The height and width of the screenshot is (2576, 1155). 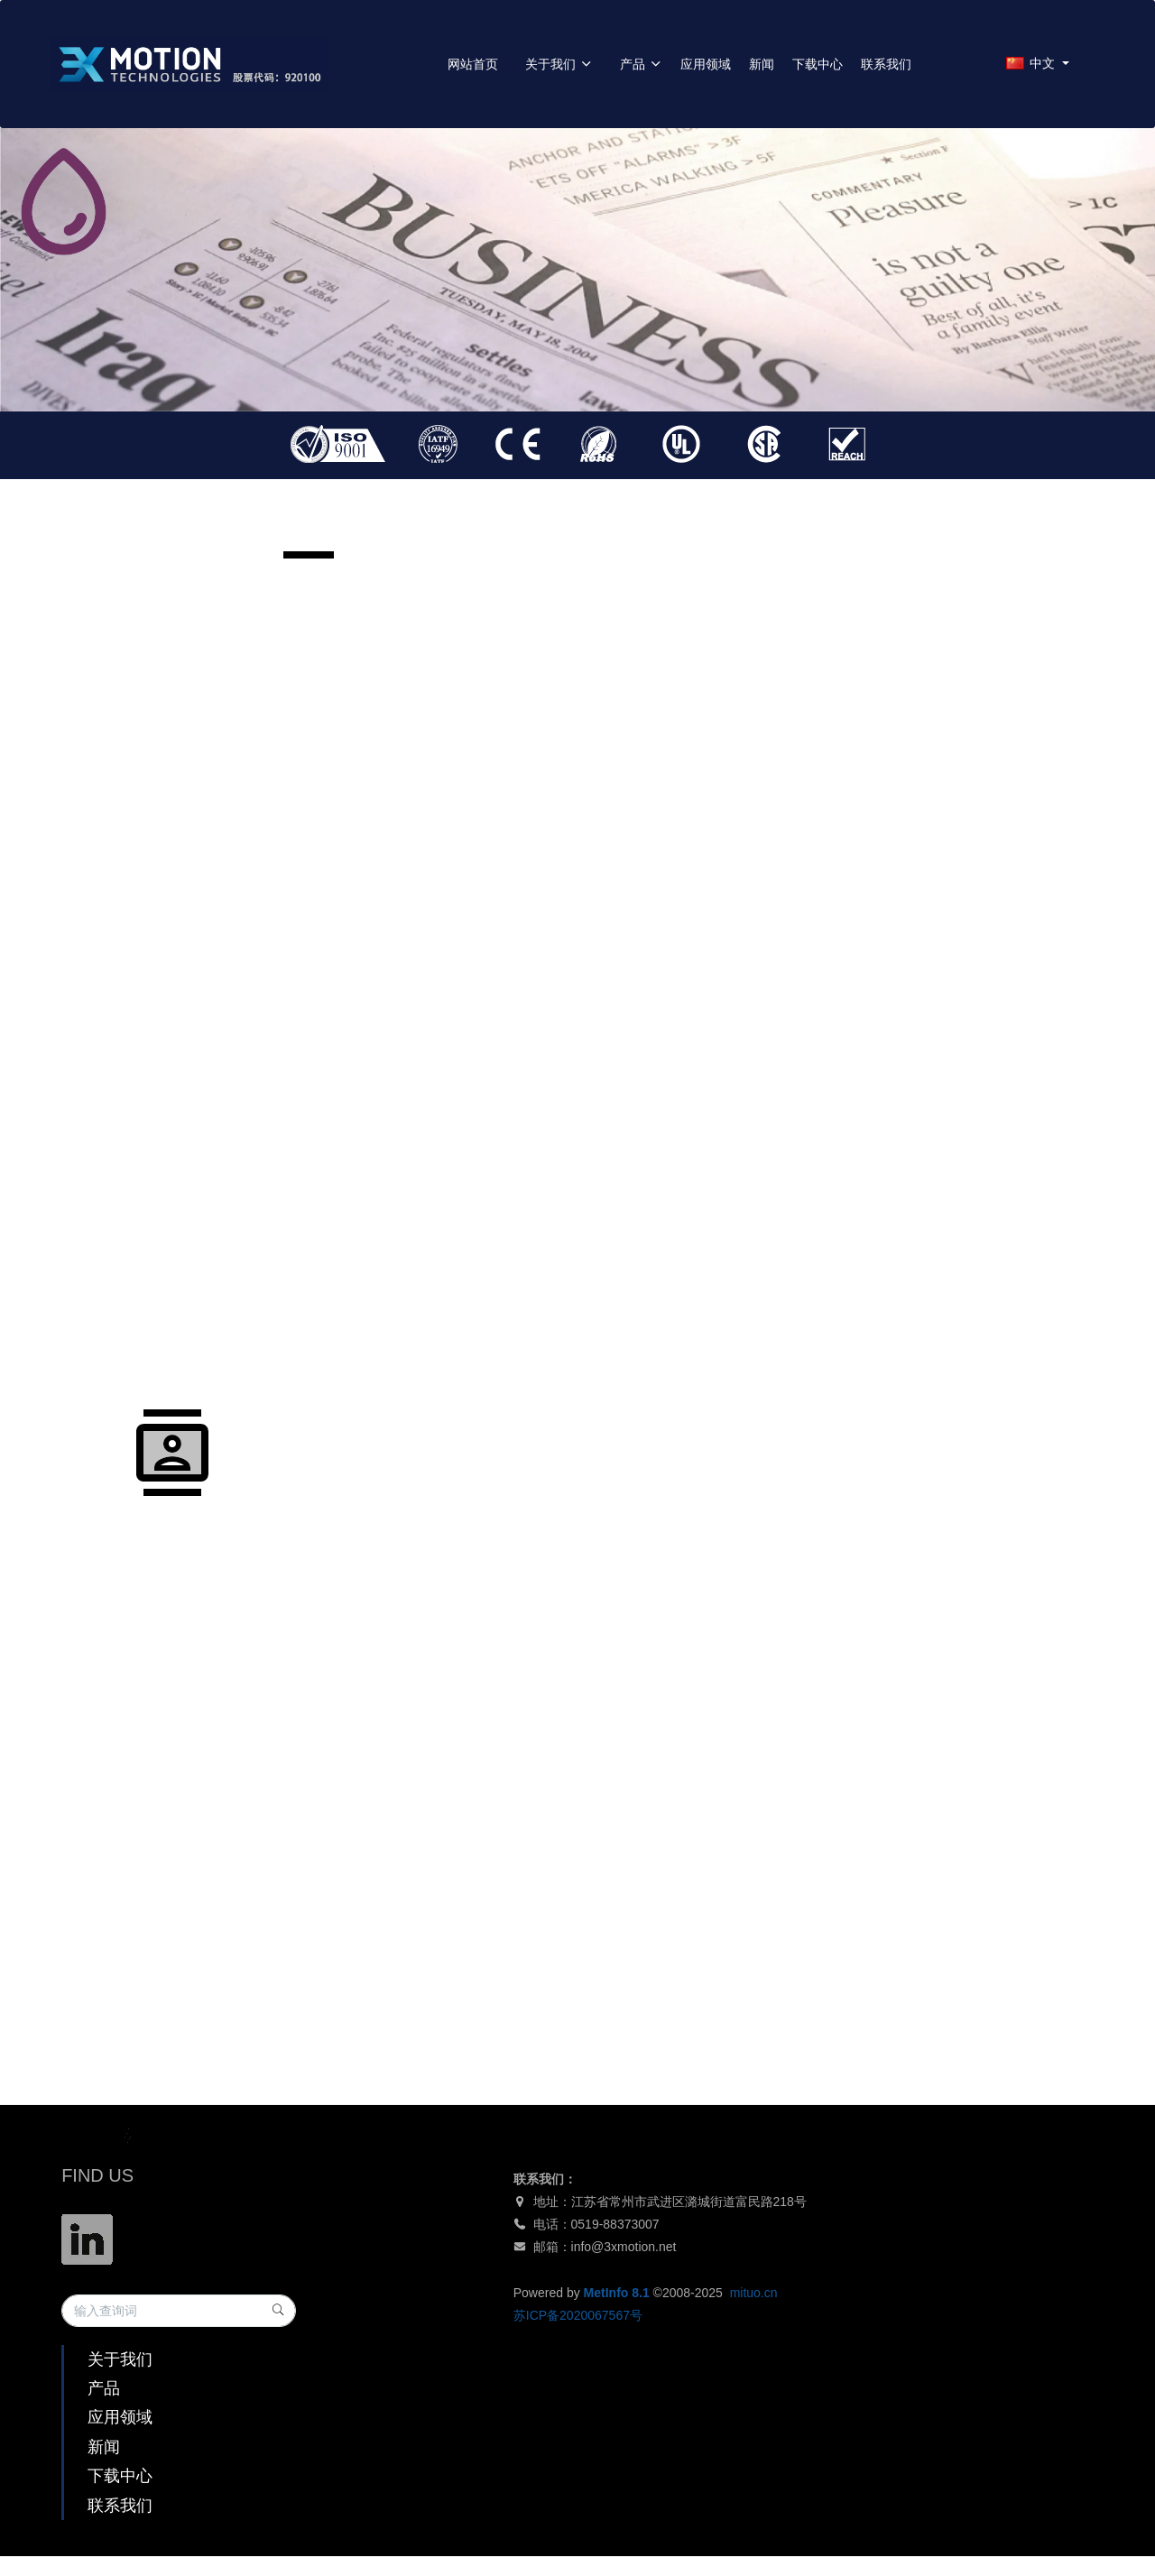 I want to click on access your contacts list, so click(x=172, y=1453).